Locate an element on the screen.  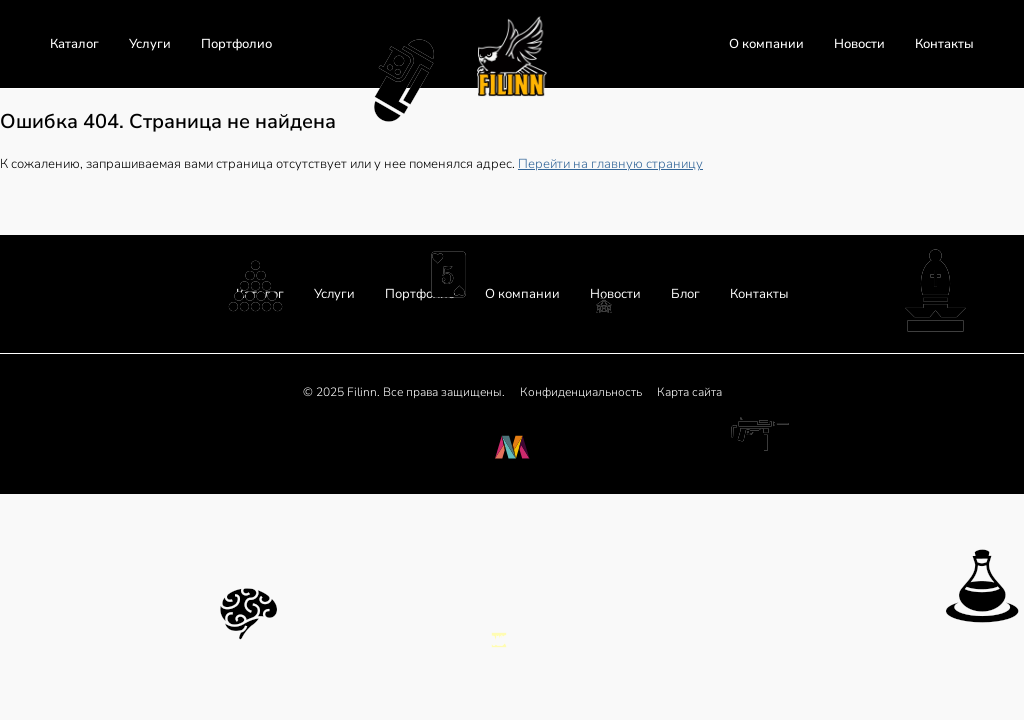
access AI or smart features is located at coordinates (248, 612).